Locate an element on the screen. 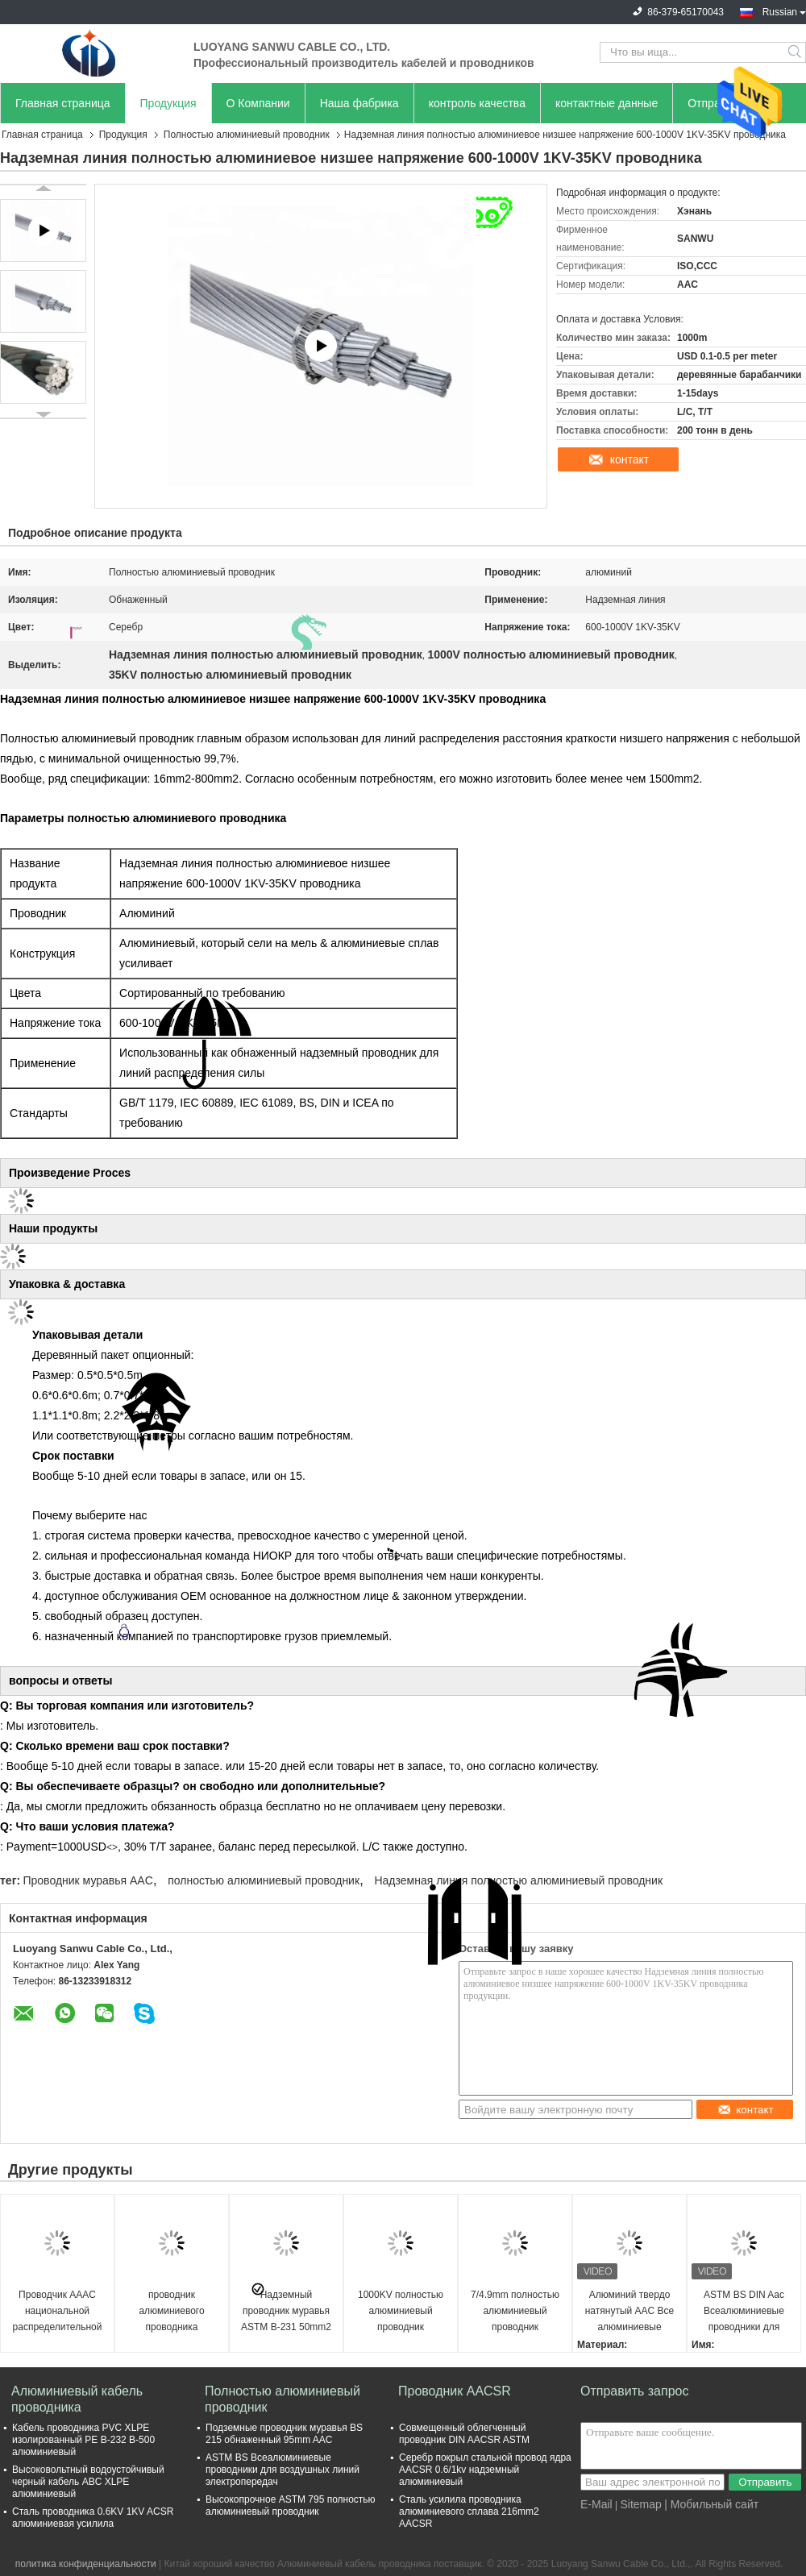  zen garden or relaxation feature is located at coordinates (394, 1554).